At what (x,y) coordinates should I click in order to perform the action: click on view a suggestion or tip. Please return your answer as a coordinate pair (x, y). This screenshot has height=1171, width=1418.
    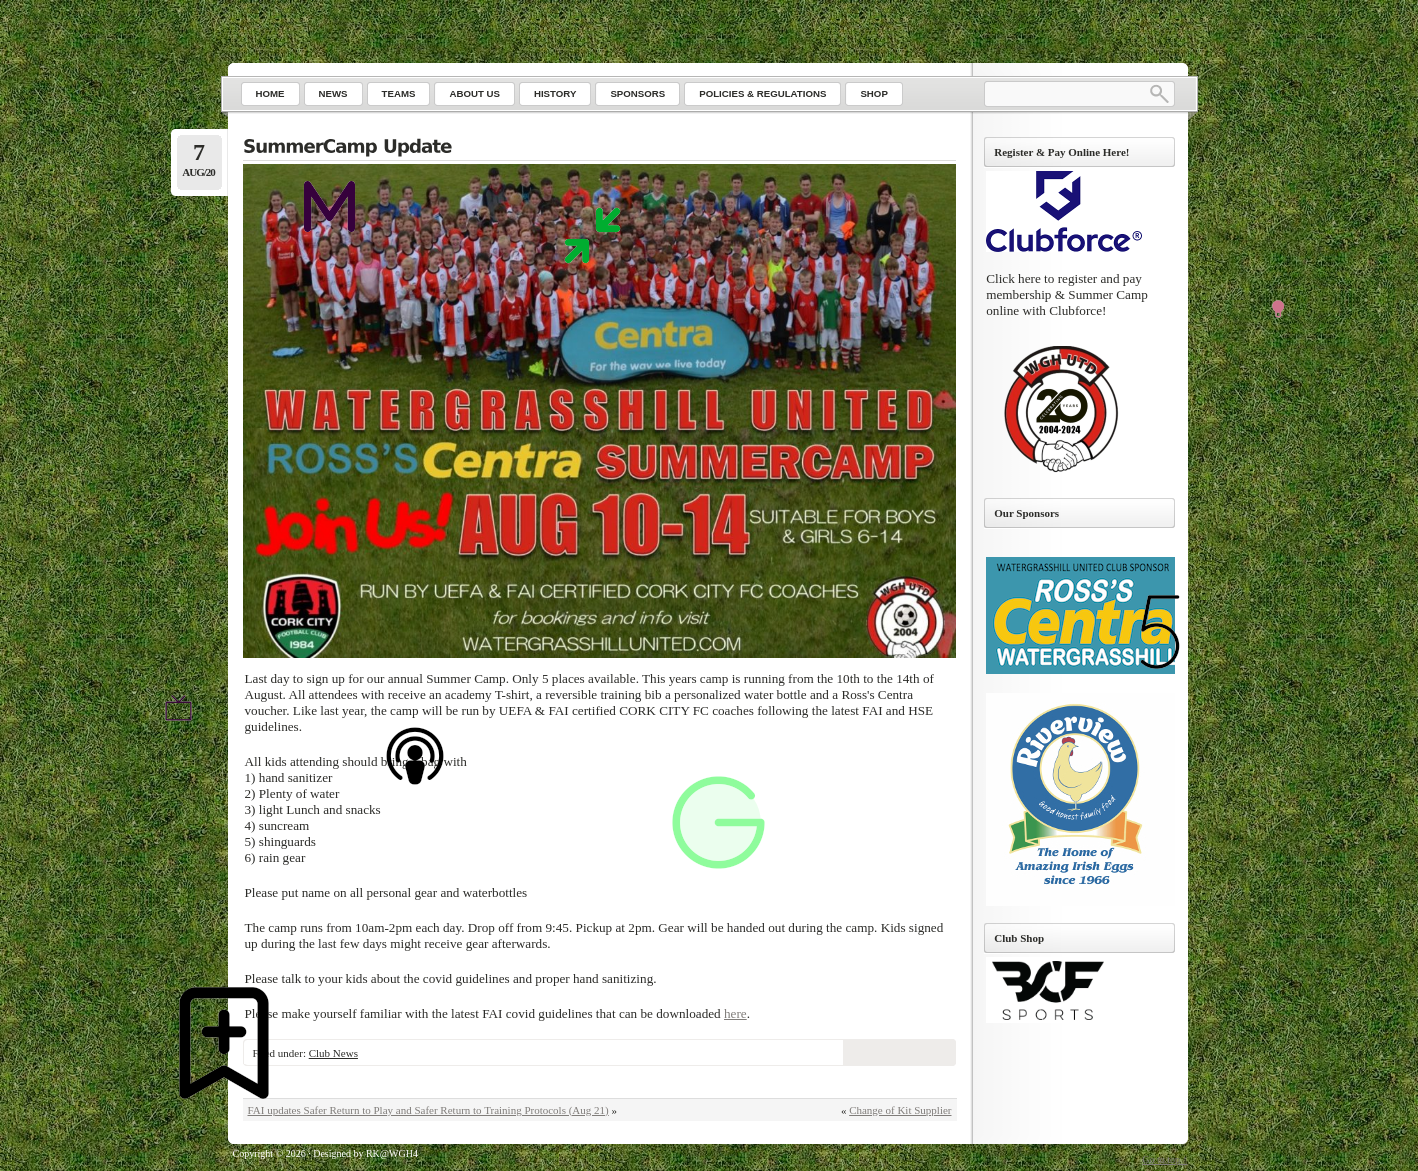
    Looking at the image, I should click on (1277, 309).